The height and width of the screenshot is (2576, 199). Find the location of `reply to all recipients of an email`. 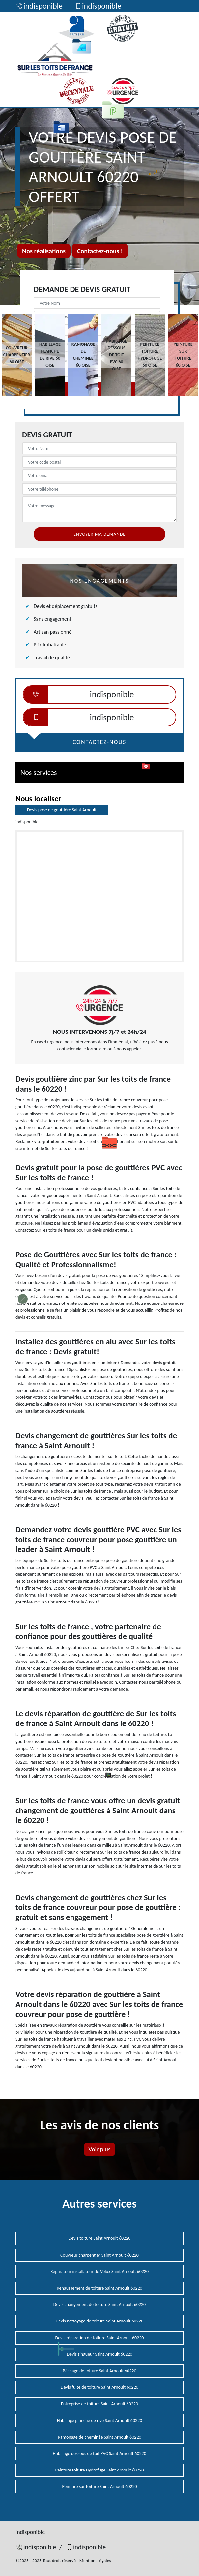

reply to all recipients of an email is located at coordinates (152, 172).